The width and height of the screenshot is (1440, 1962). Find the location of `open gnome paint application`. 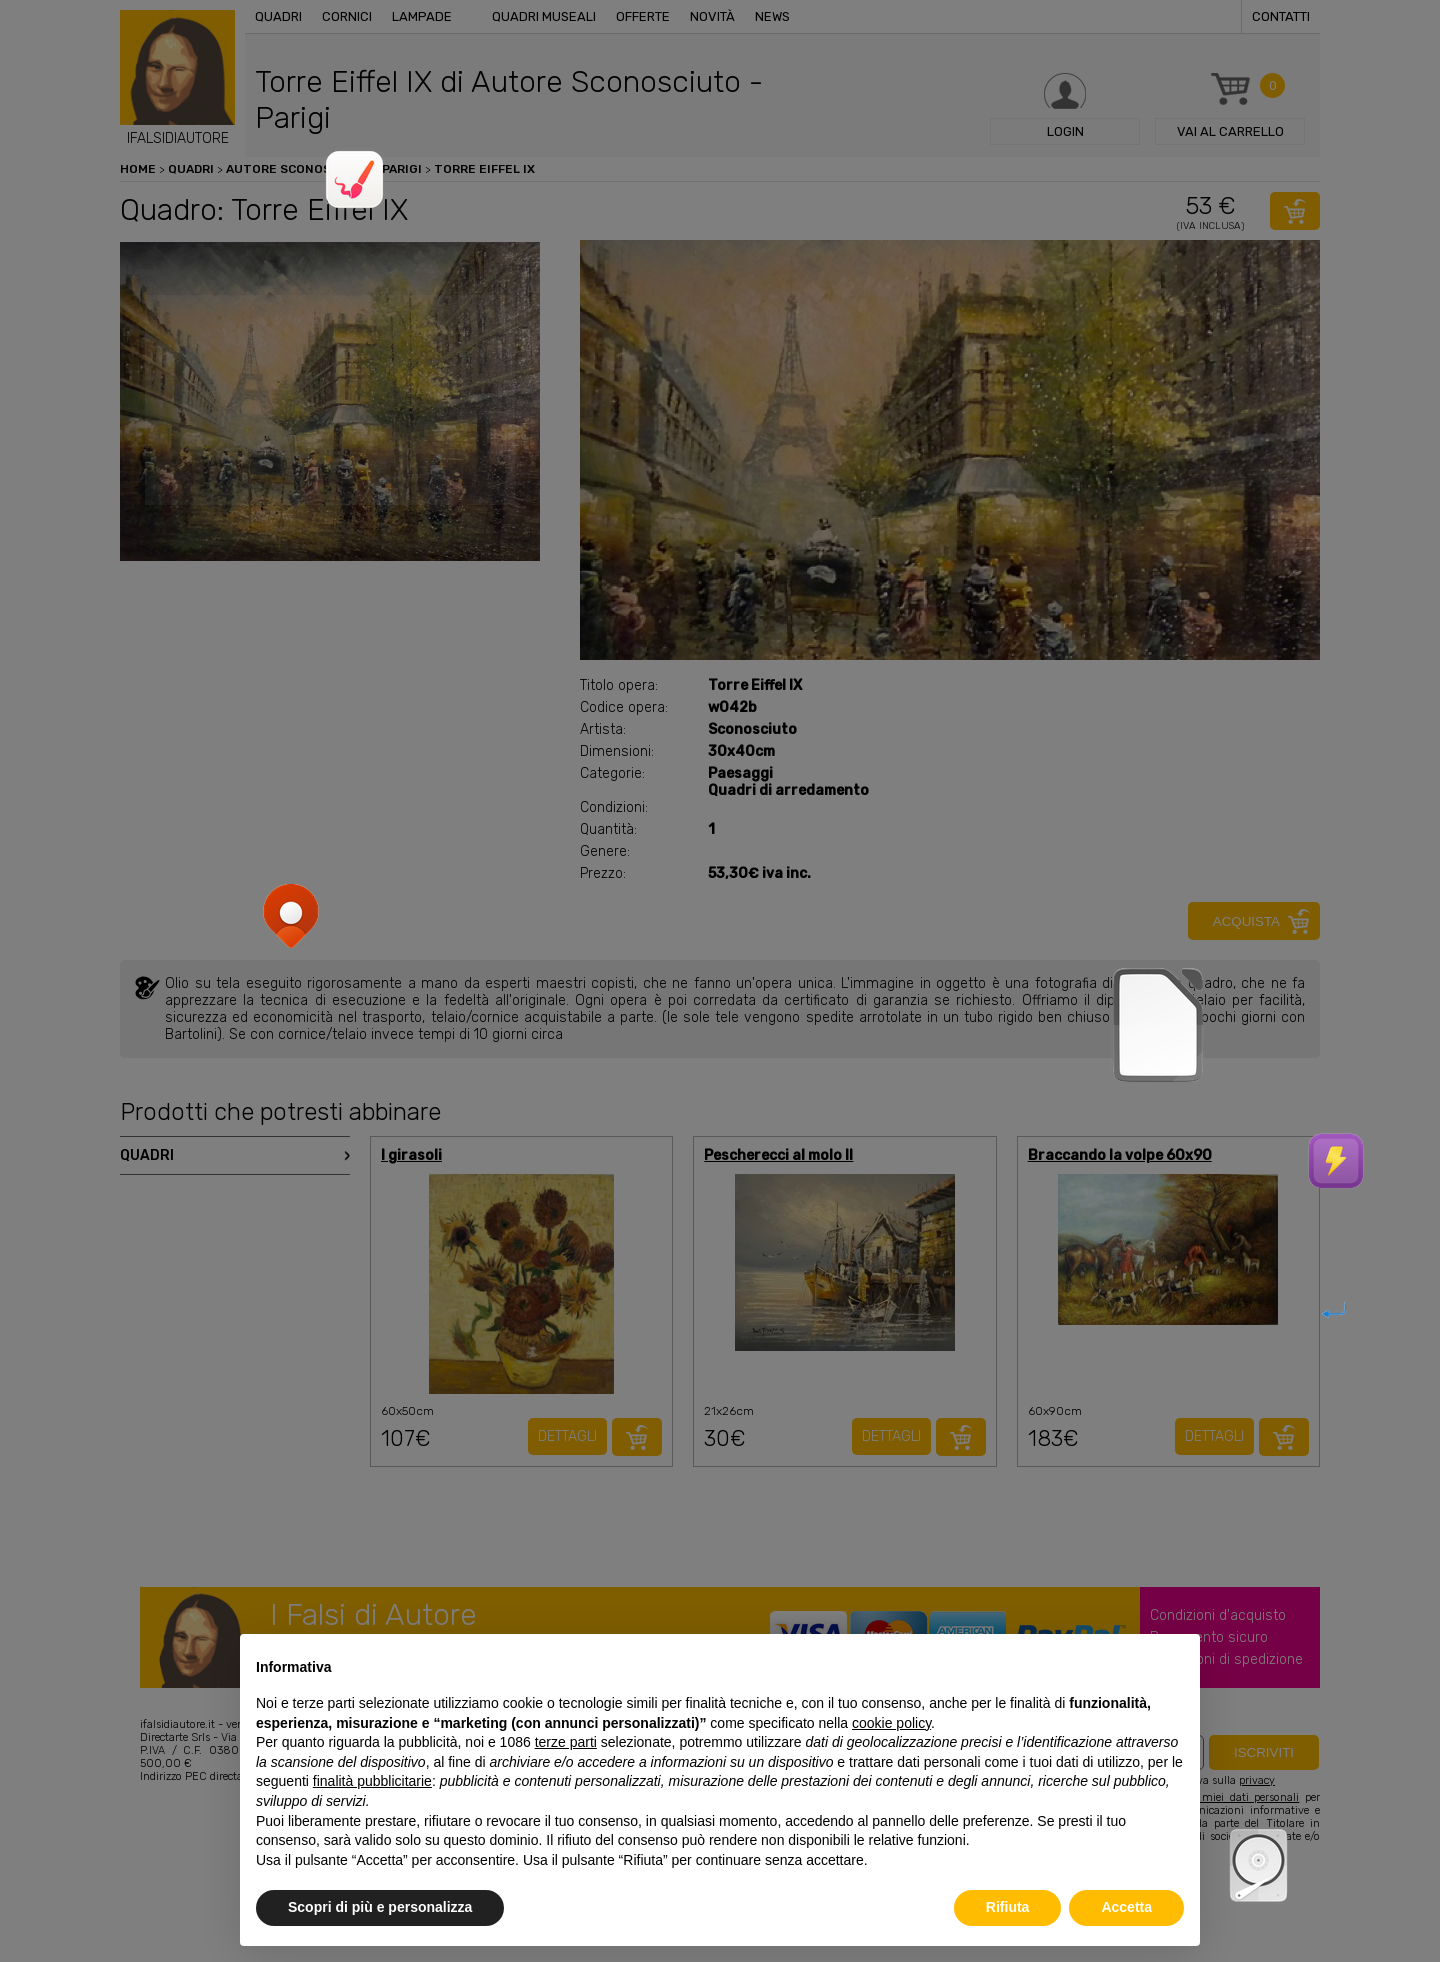

open gnome paint application is located at coordinates (354, 179).